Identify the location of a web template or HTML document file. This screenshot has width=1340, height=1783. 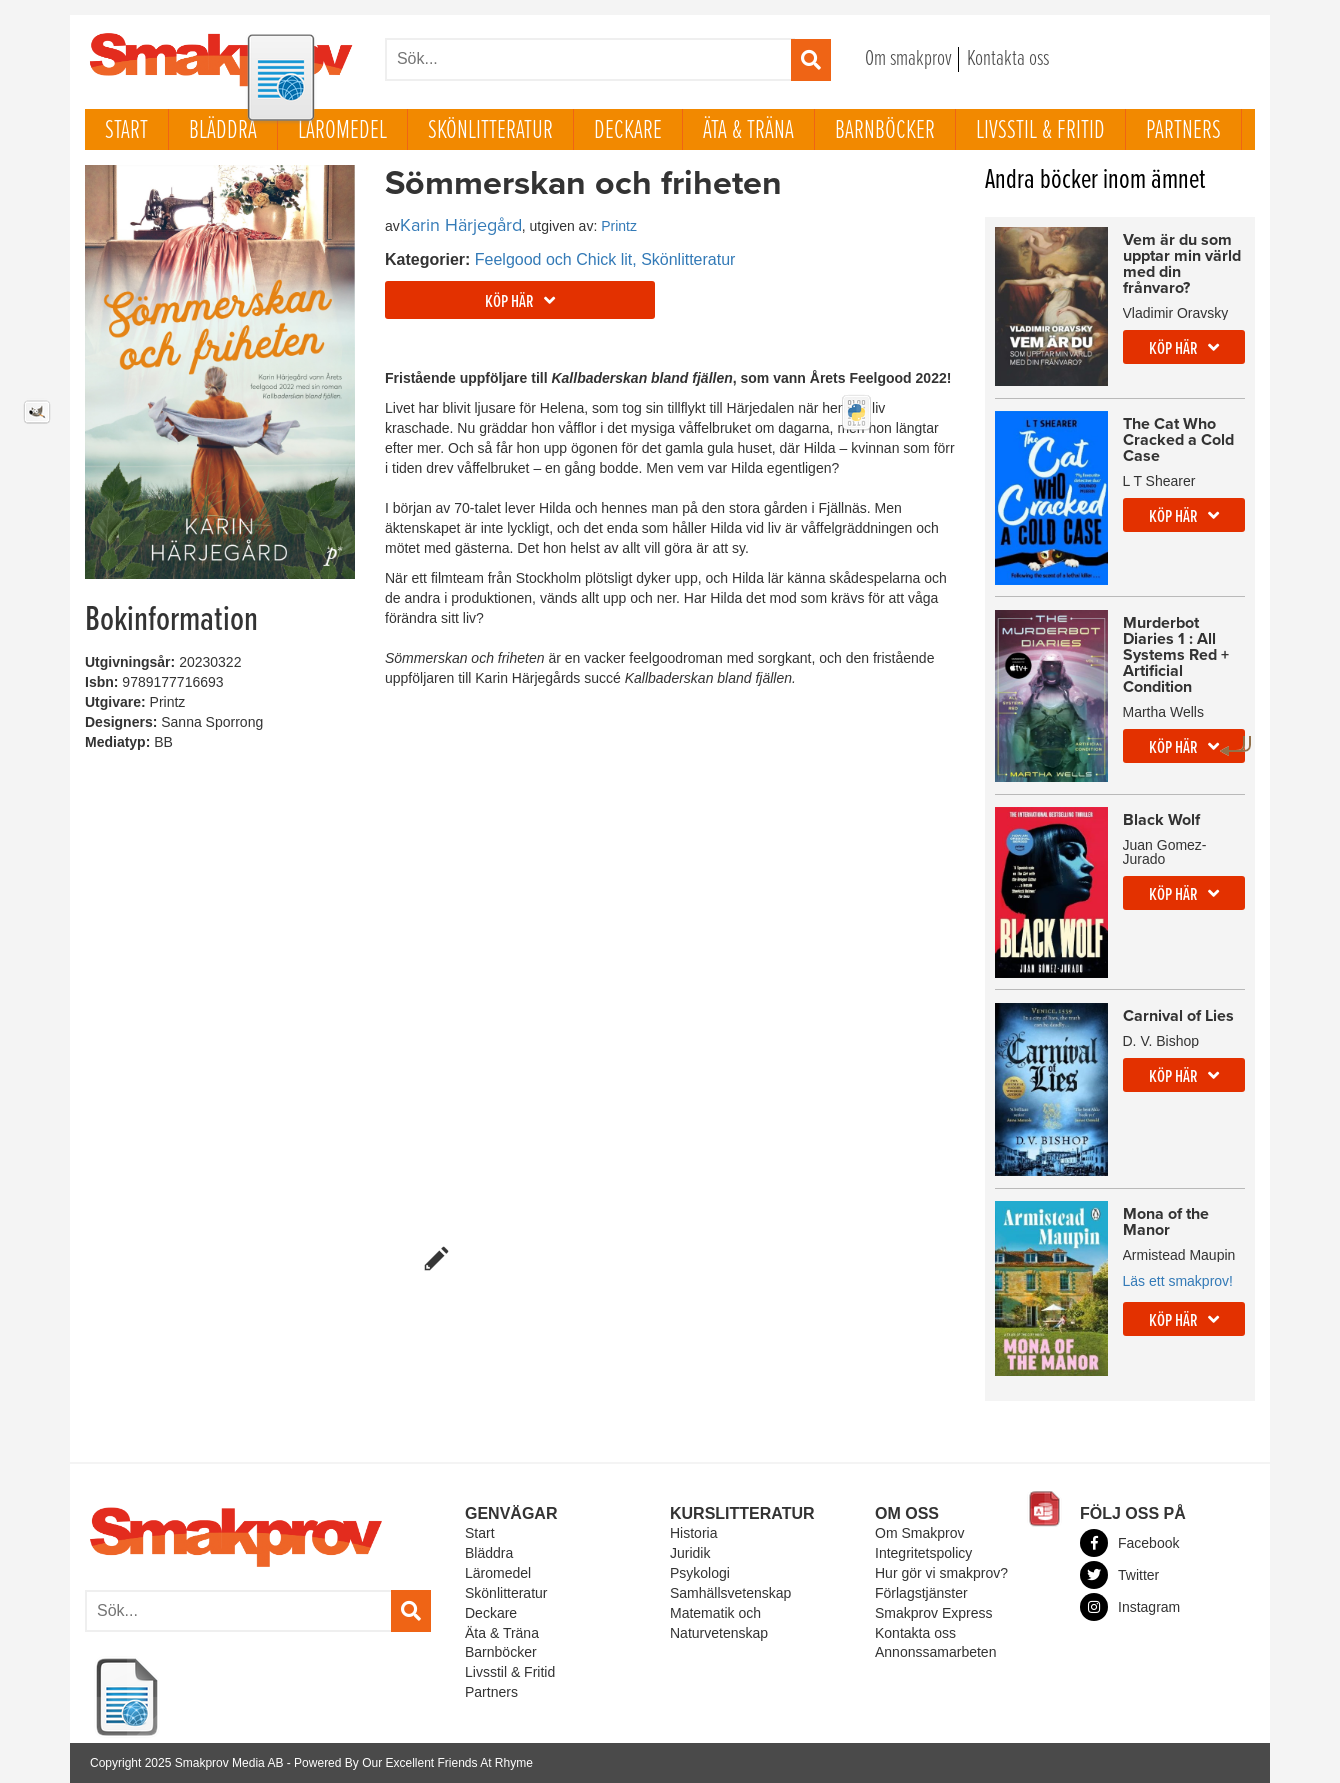
(281, 79).